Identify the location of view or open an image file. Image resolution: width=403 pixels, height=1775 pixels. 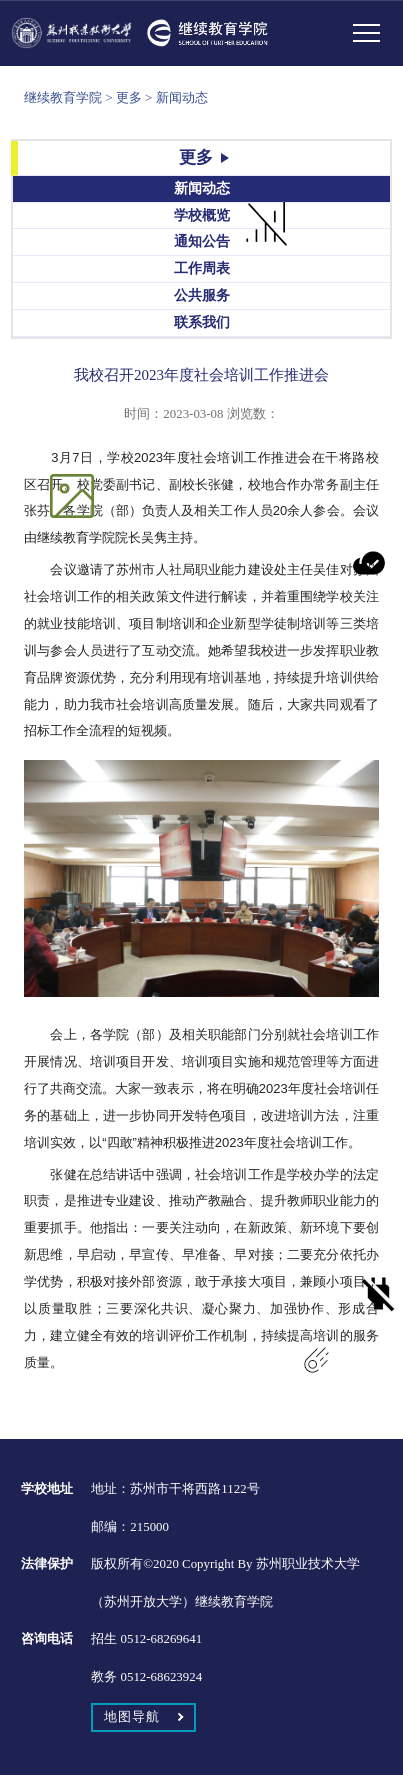
(72, 496).